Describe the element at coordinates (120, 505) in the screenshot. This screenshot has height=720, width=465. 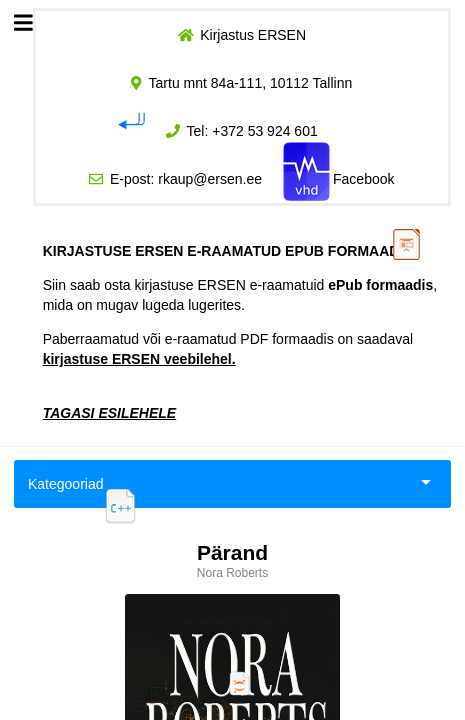
I see `a C++ source code file` at that location.